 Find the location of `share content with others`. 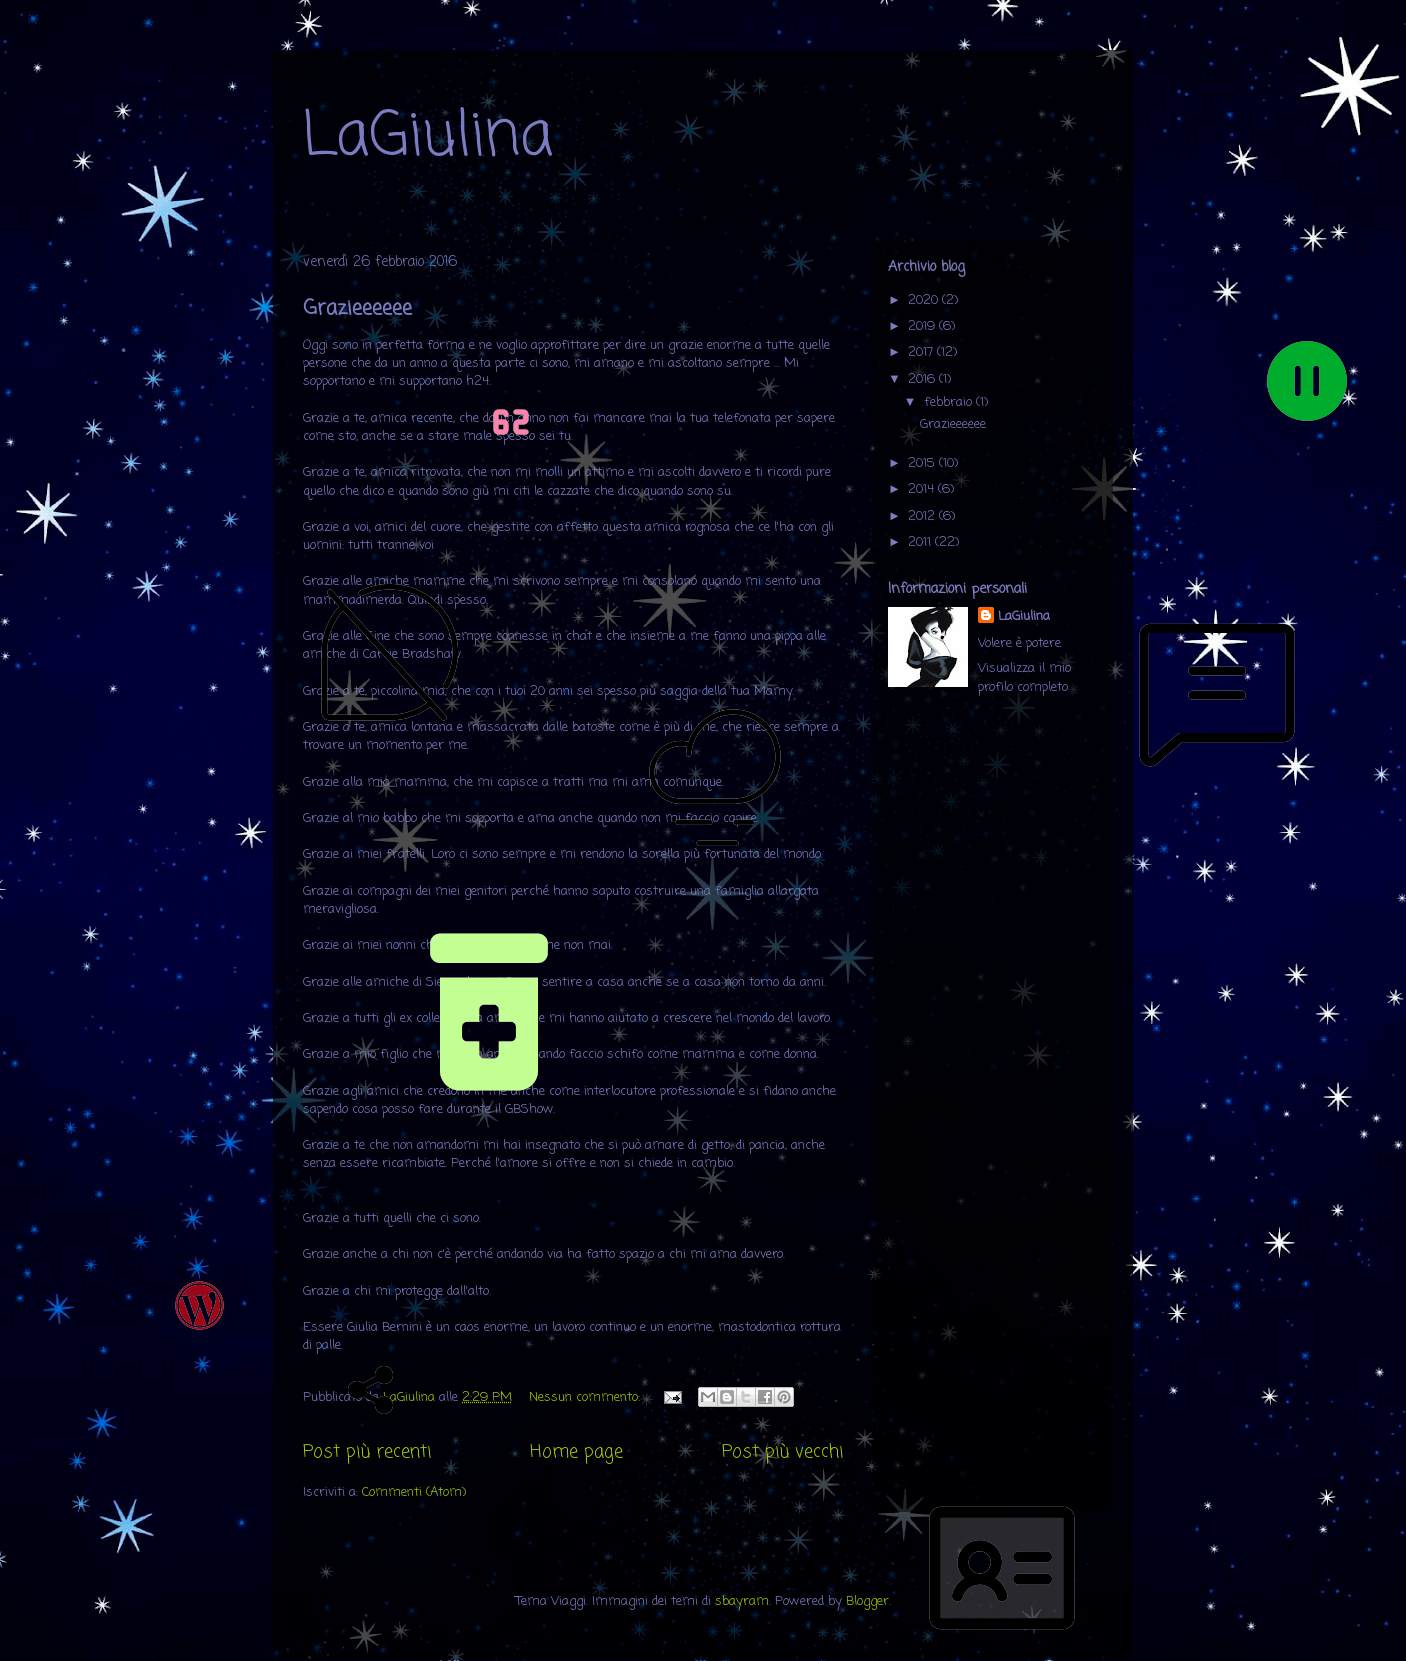

share content with others is located at coordinates (372, 1390).